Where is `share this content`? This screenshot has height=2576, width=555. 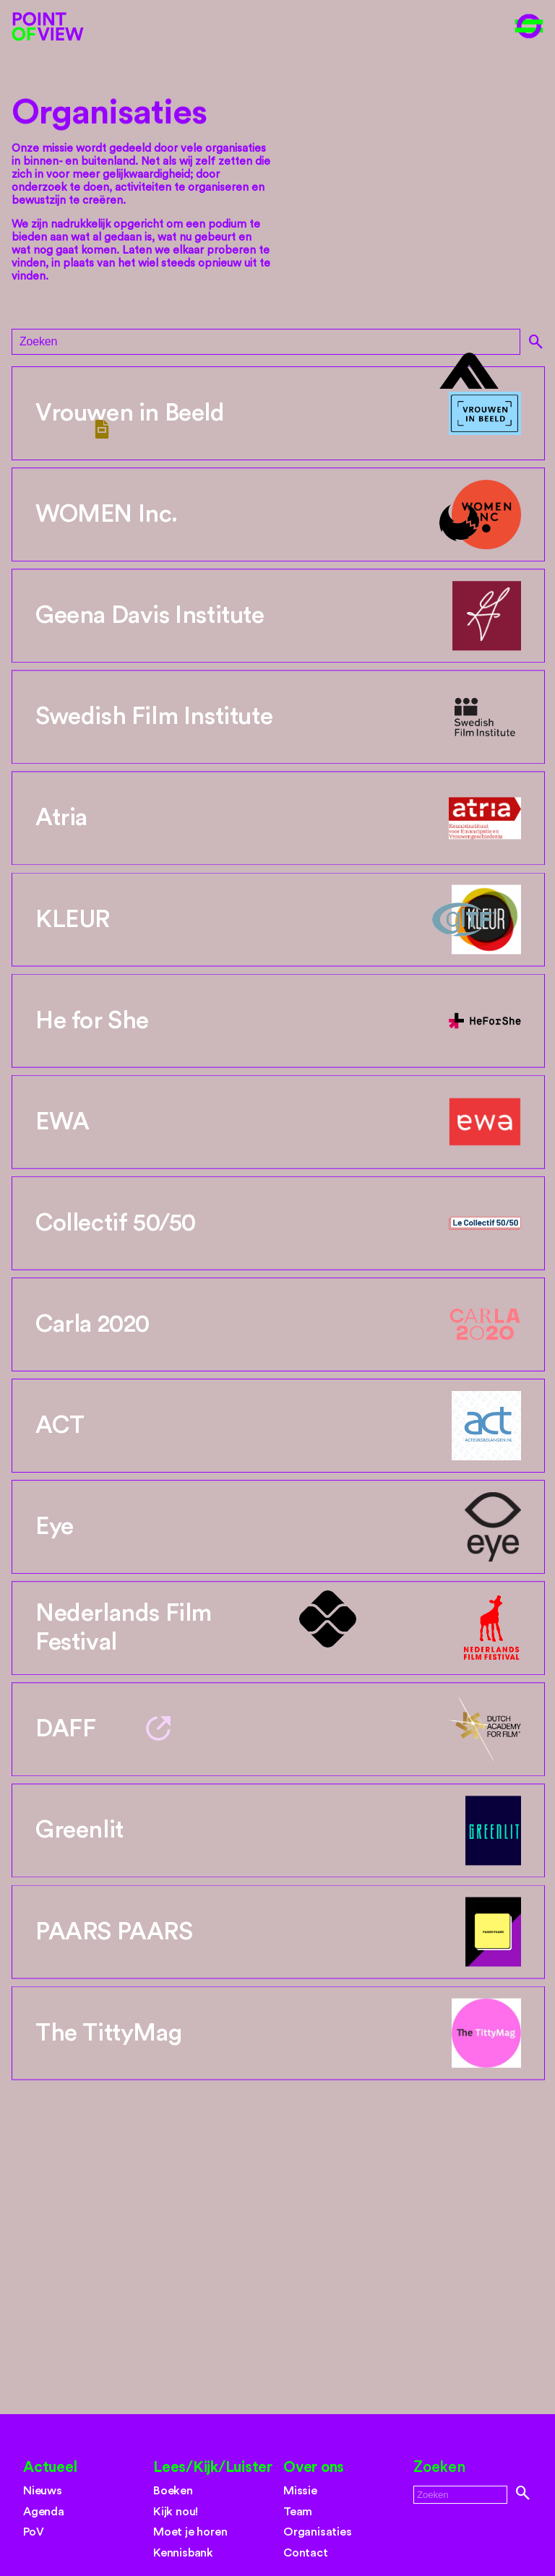 share this content is located at coordinates (158, 1728).